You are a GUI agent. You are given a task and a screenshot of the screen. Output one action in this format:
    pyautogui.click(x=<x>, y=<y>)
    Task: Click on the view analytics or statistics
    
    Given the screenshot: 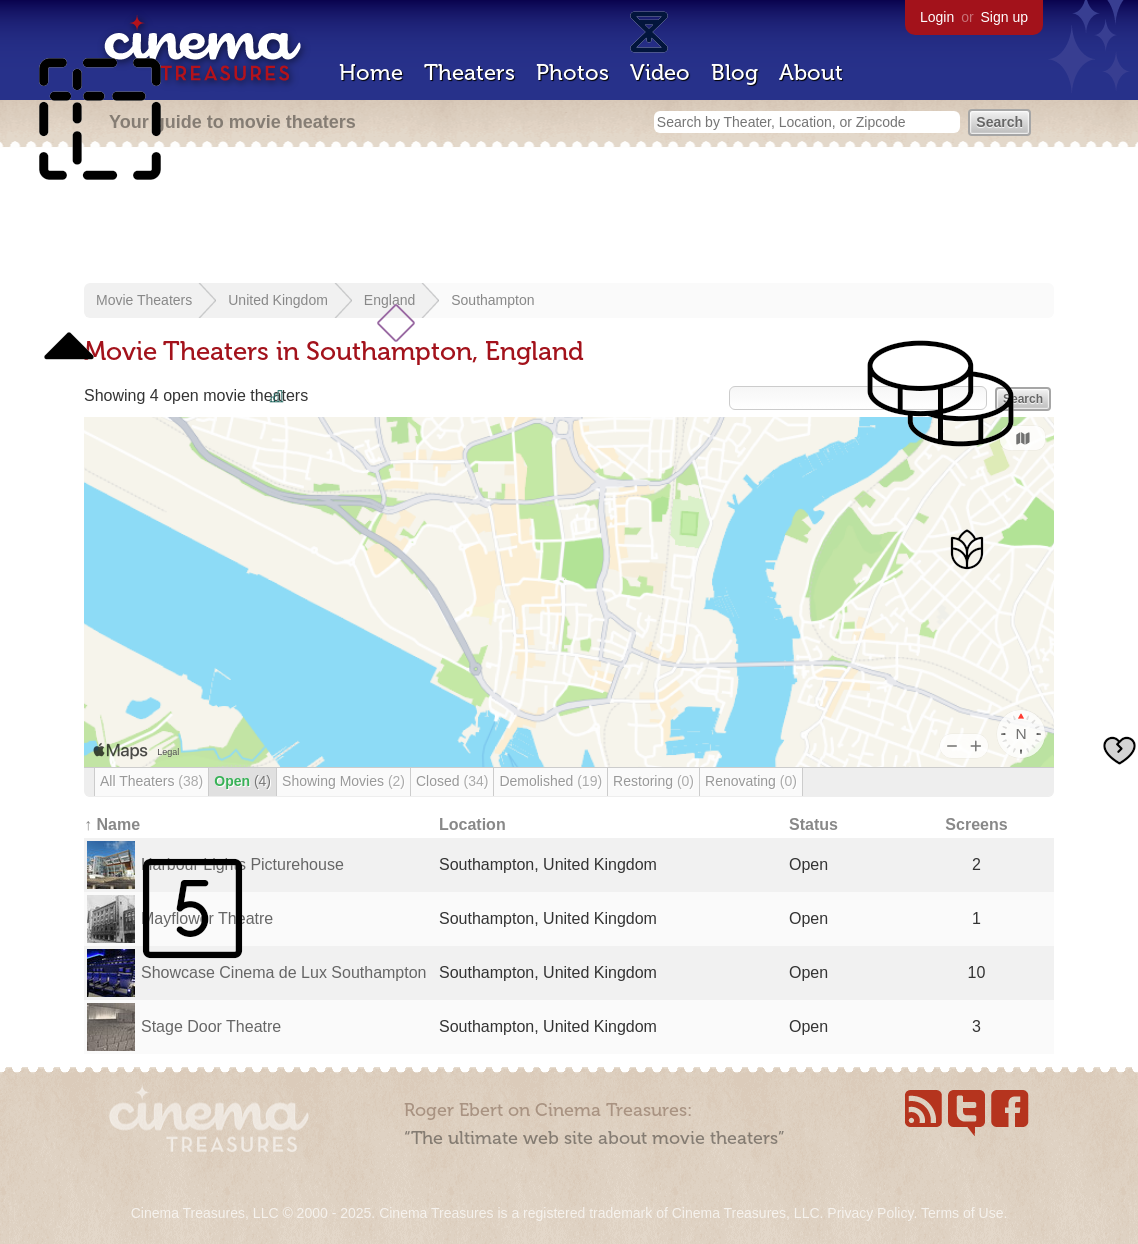 What is the action you would take?
    pyautogui.click(x=276, y=396)
    